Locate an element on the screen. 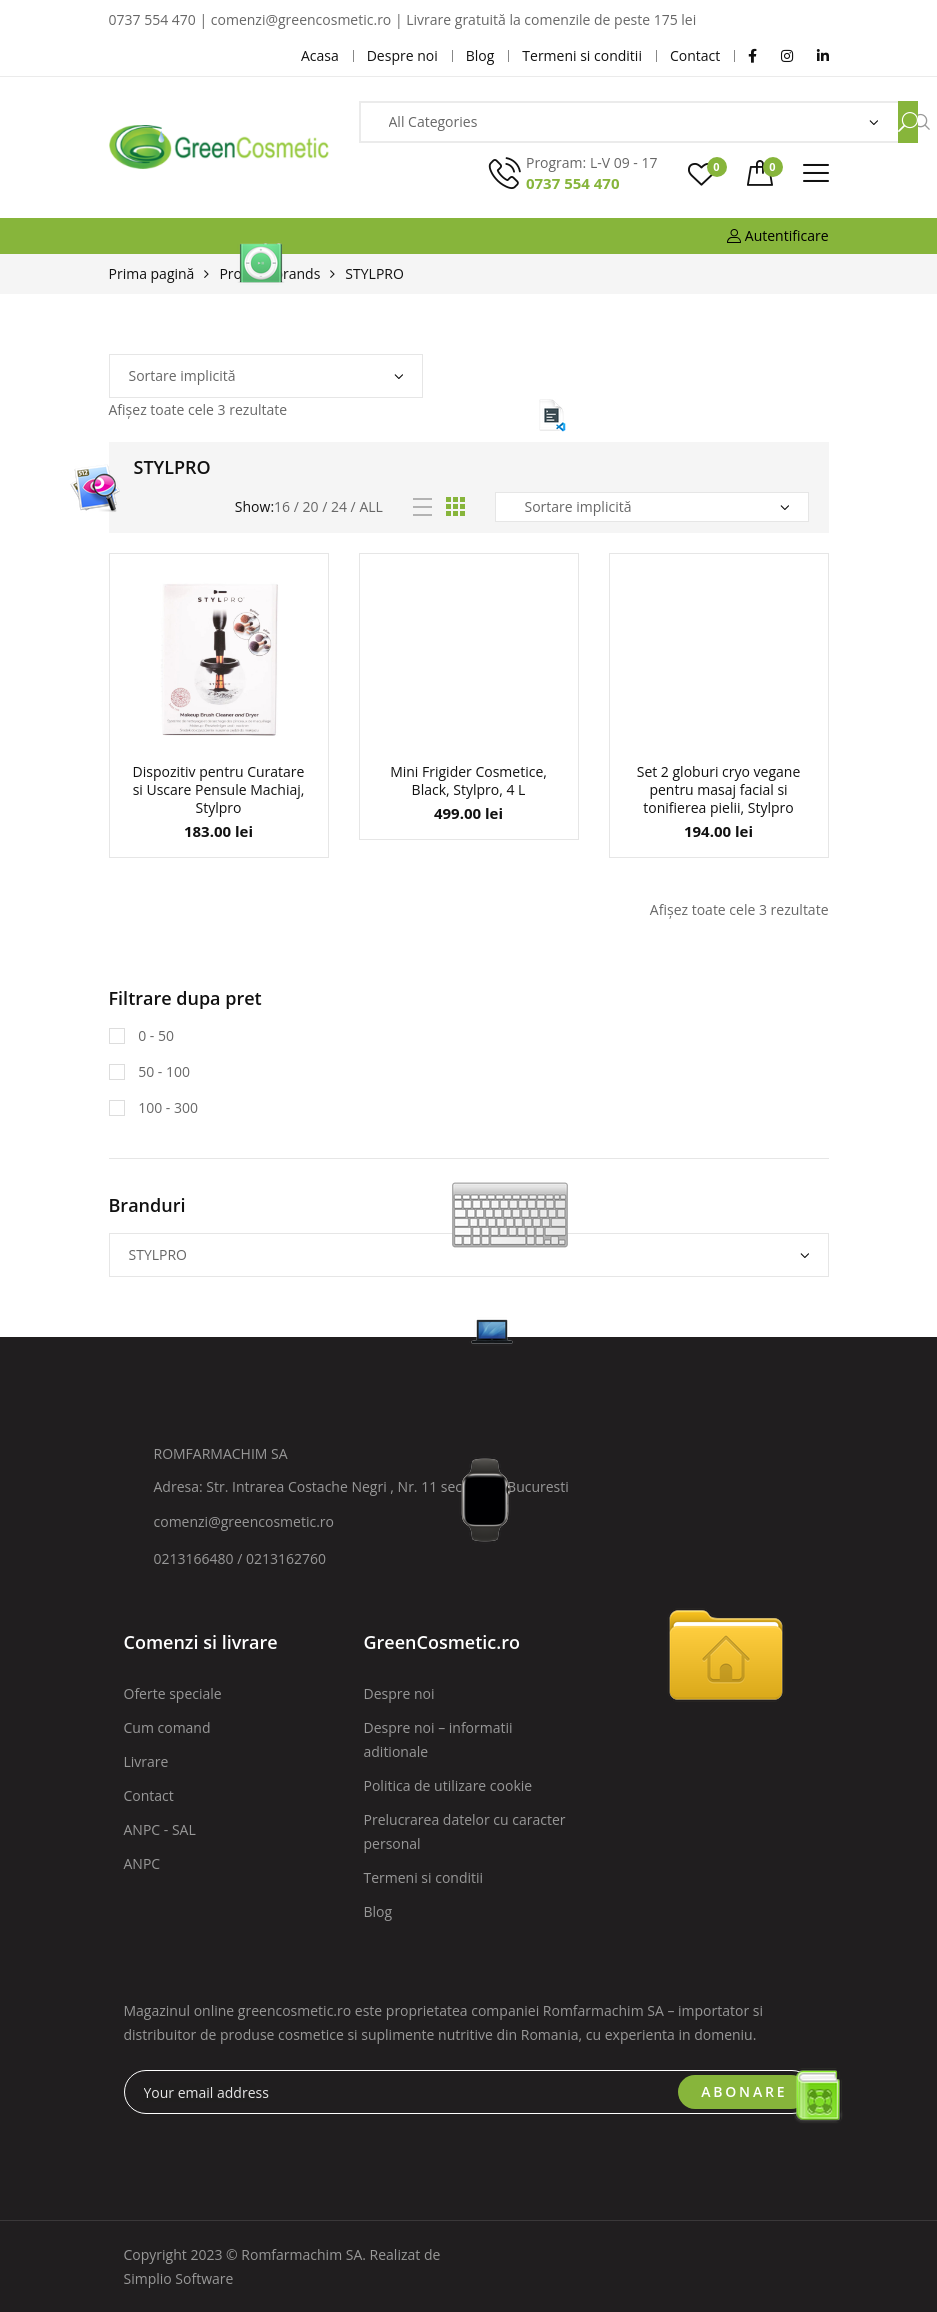 The height and width of the screenshot is (2312, 937). represents a macbook device in system settings is located at coordinates (492, 1330).